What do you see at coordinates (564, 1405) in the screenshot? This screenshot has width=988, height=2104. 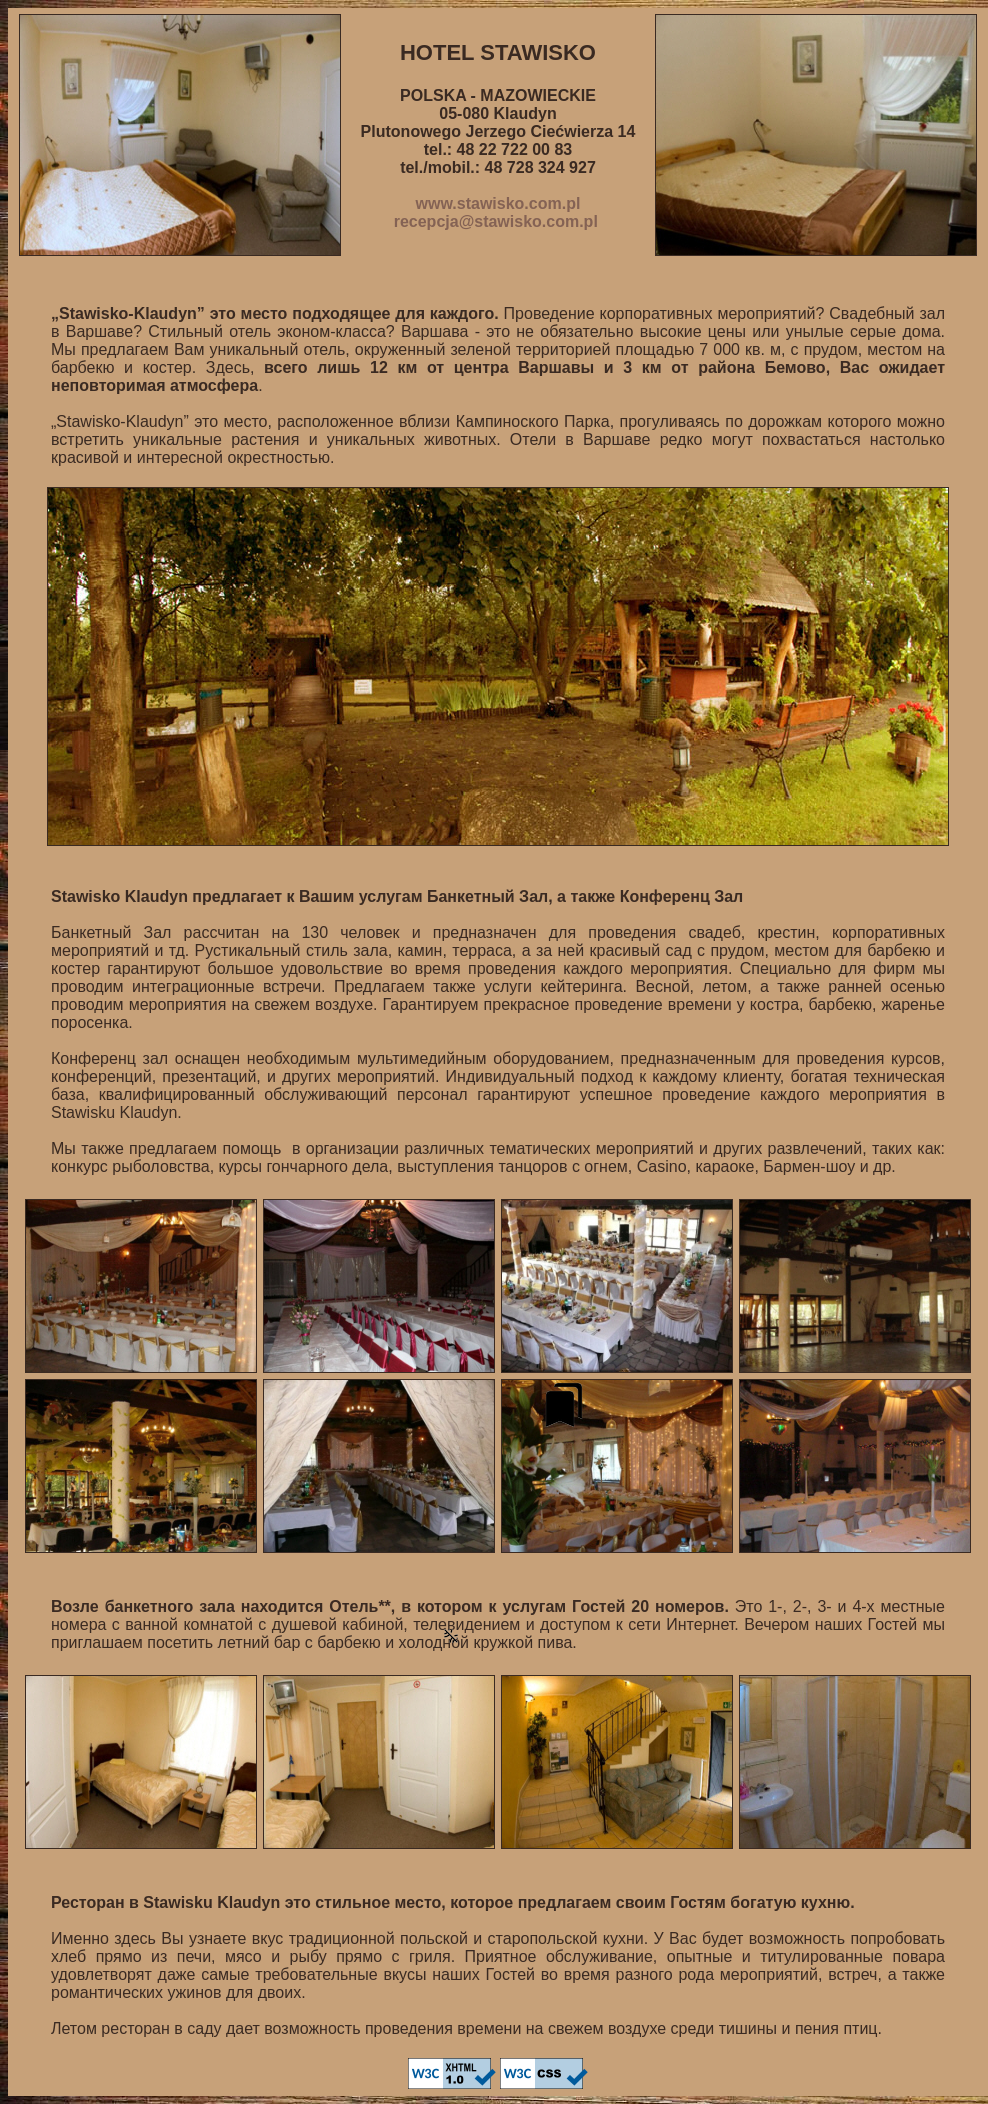 I see `view your saved bookmarks` at bounding box center [564, 1405].